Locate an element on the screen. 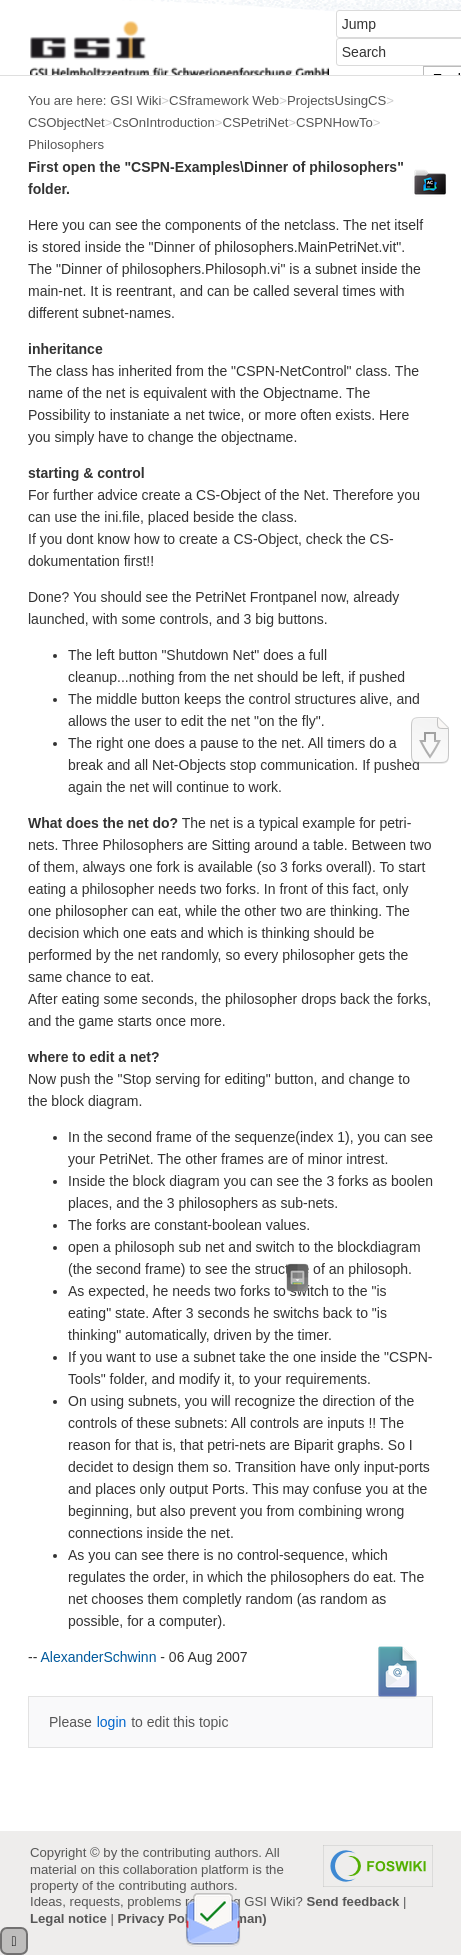  game boy advance ROM file is located at coordinates (297, 1277).